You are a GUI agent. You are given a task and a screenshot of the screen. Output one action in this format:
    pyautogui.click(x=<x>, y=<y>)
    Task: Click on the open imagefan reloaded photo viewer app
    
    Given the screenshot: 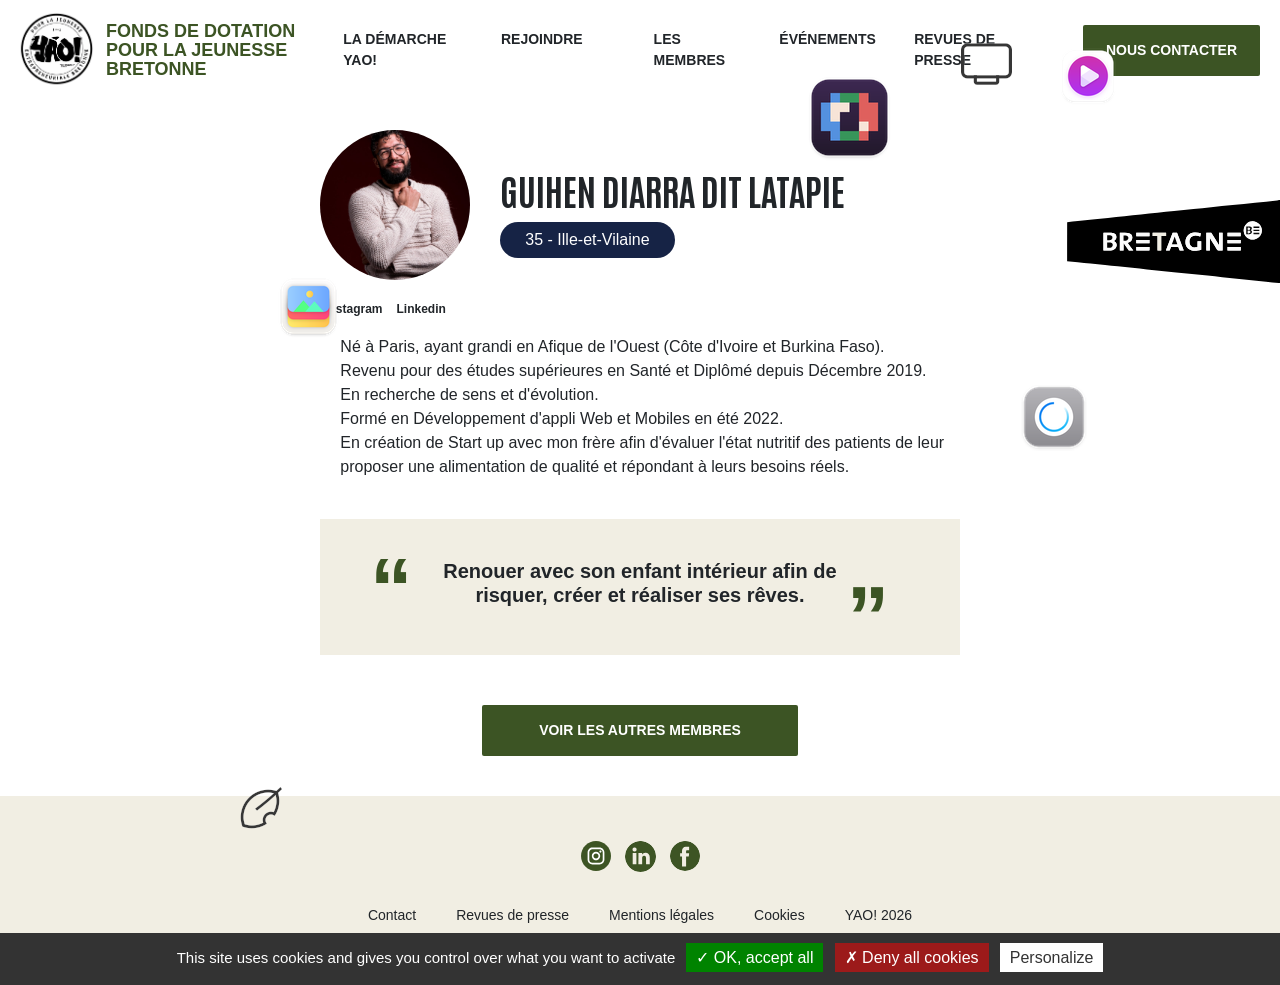 What is the action you would take?
    pyautogui.click(x=308, y=306)
    